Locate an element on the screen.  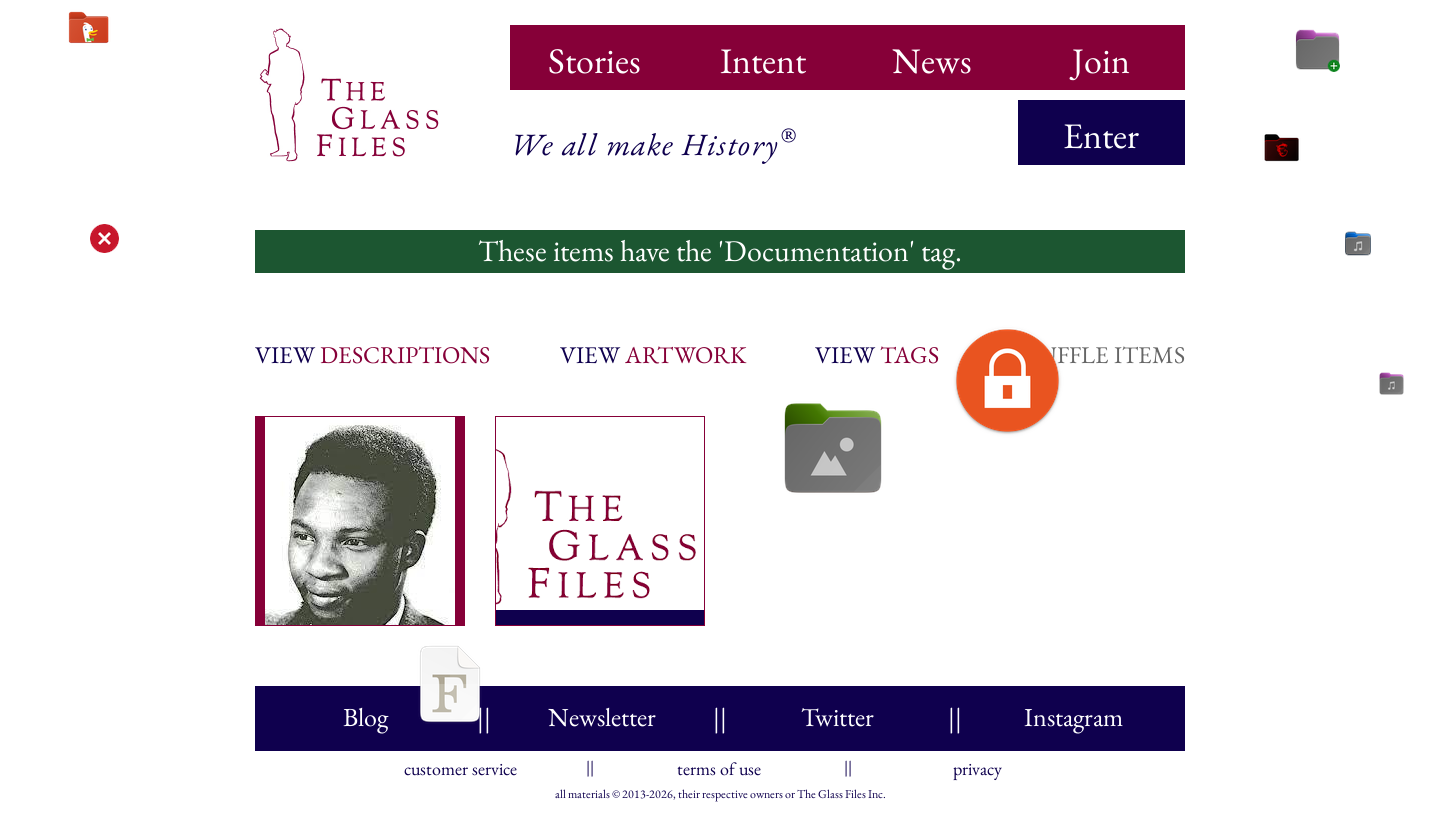
create a new folder is located at coordinates (1317, 49).